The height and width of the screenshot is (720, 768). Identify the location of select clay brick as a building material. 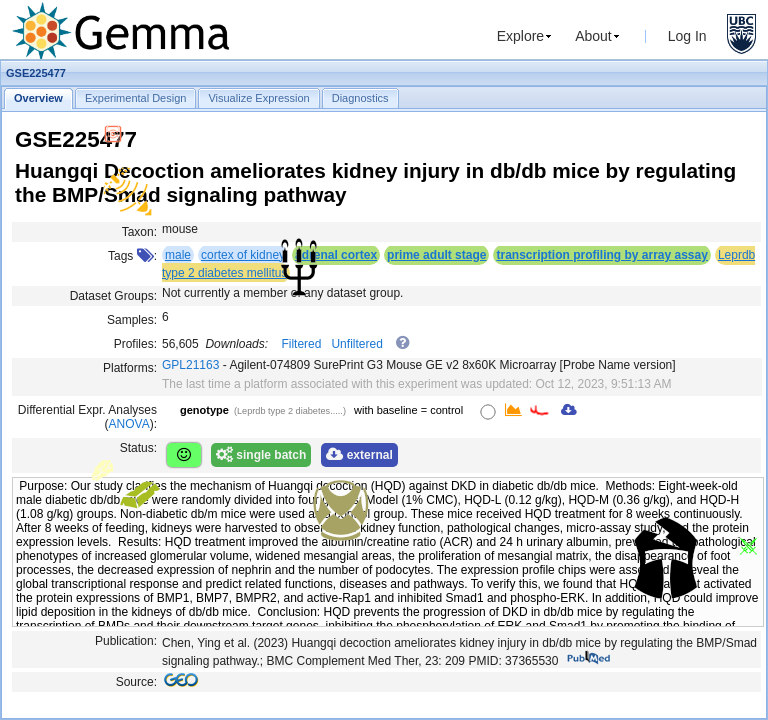
(140, 495).